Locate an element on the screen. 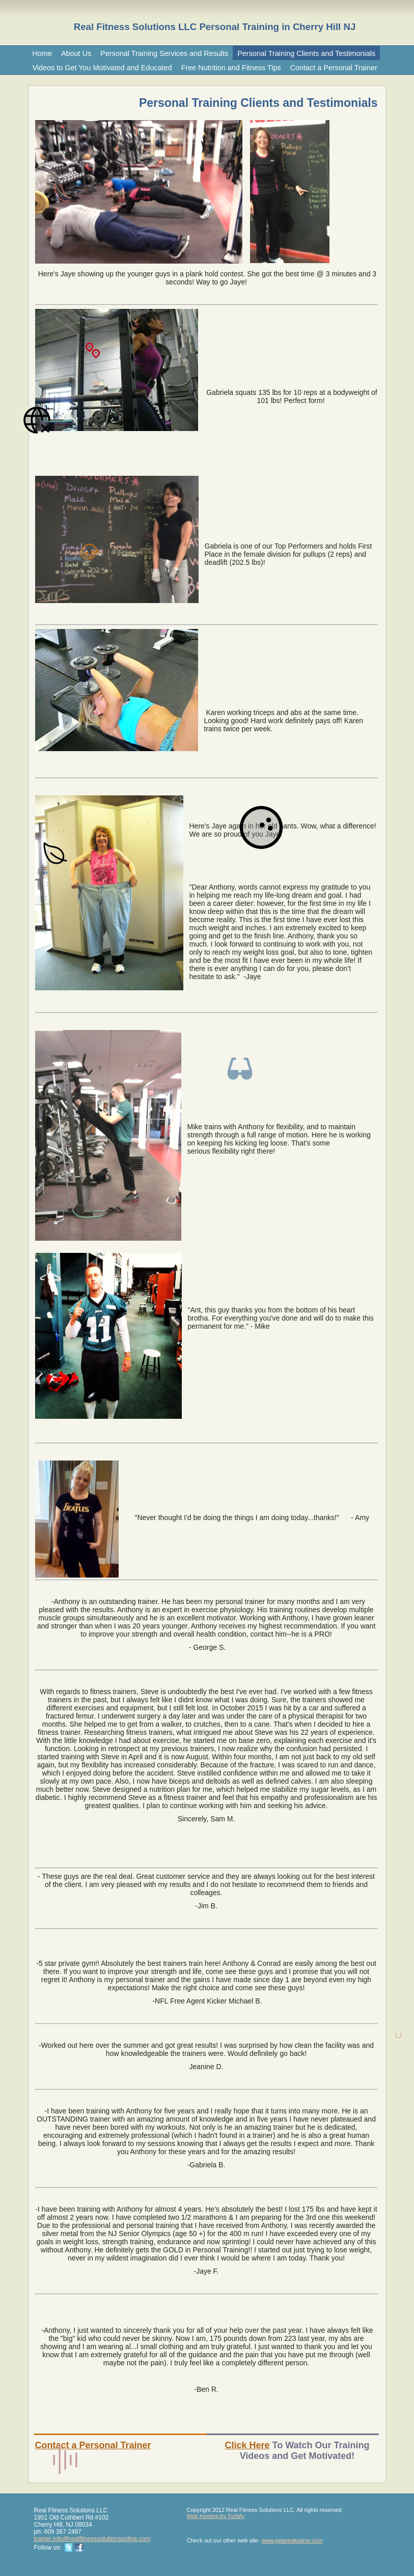  access bowling or sports games is located at coordinates (261, 827).